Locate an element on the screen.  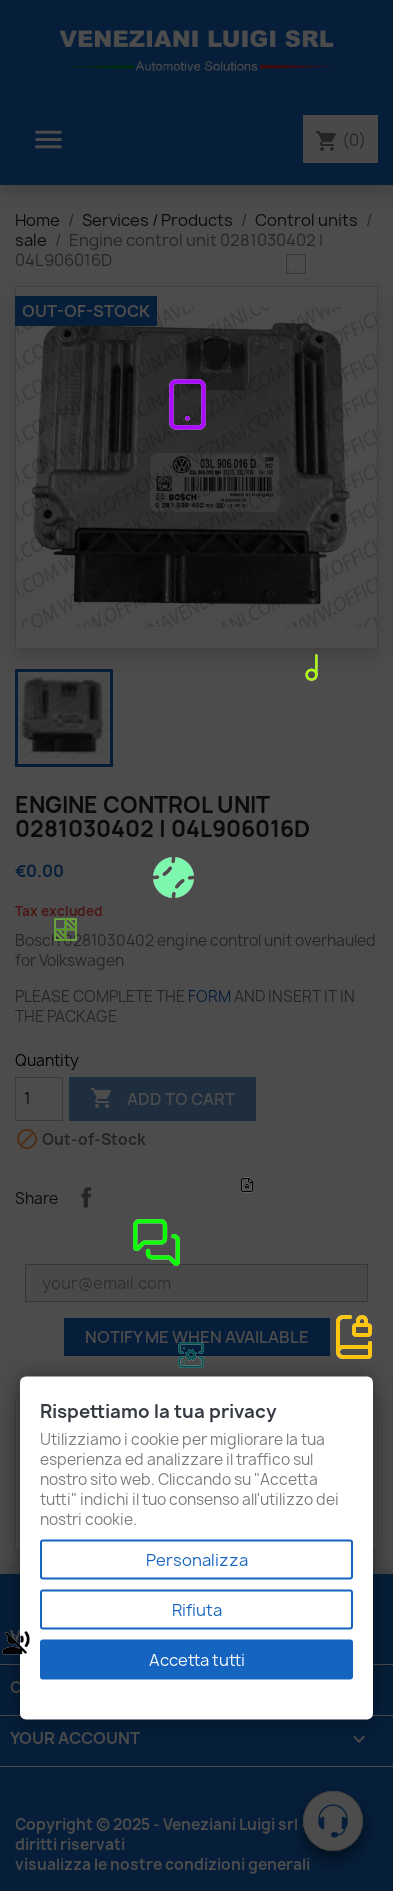
mute voice narration or screen reader is located at coordinates (16, 1643).